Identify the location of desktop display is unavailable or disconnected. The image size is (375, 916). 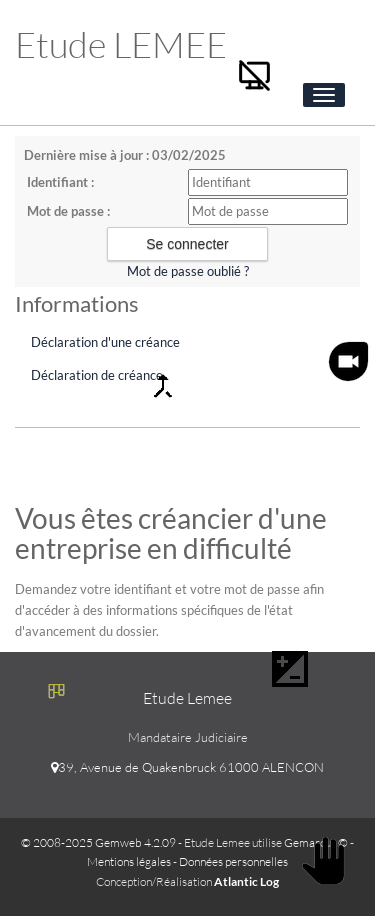
(254, 75).